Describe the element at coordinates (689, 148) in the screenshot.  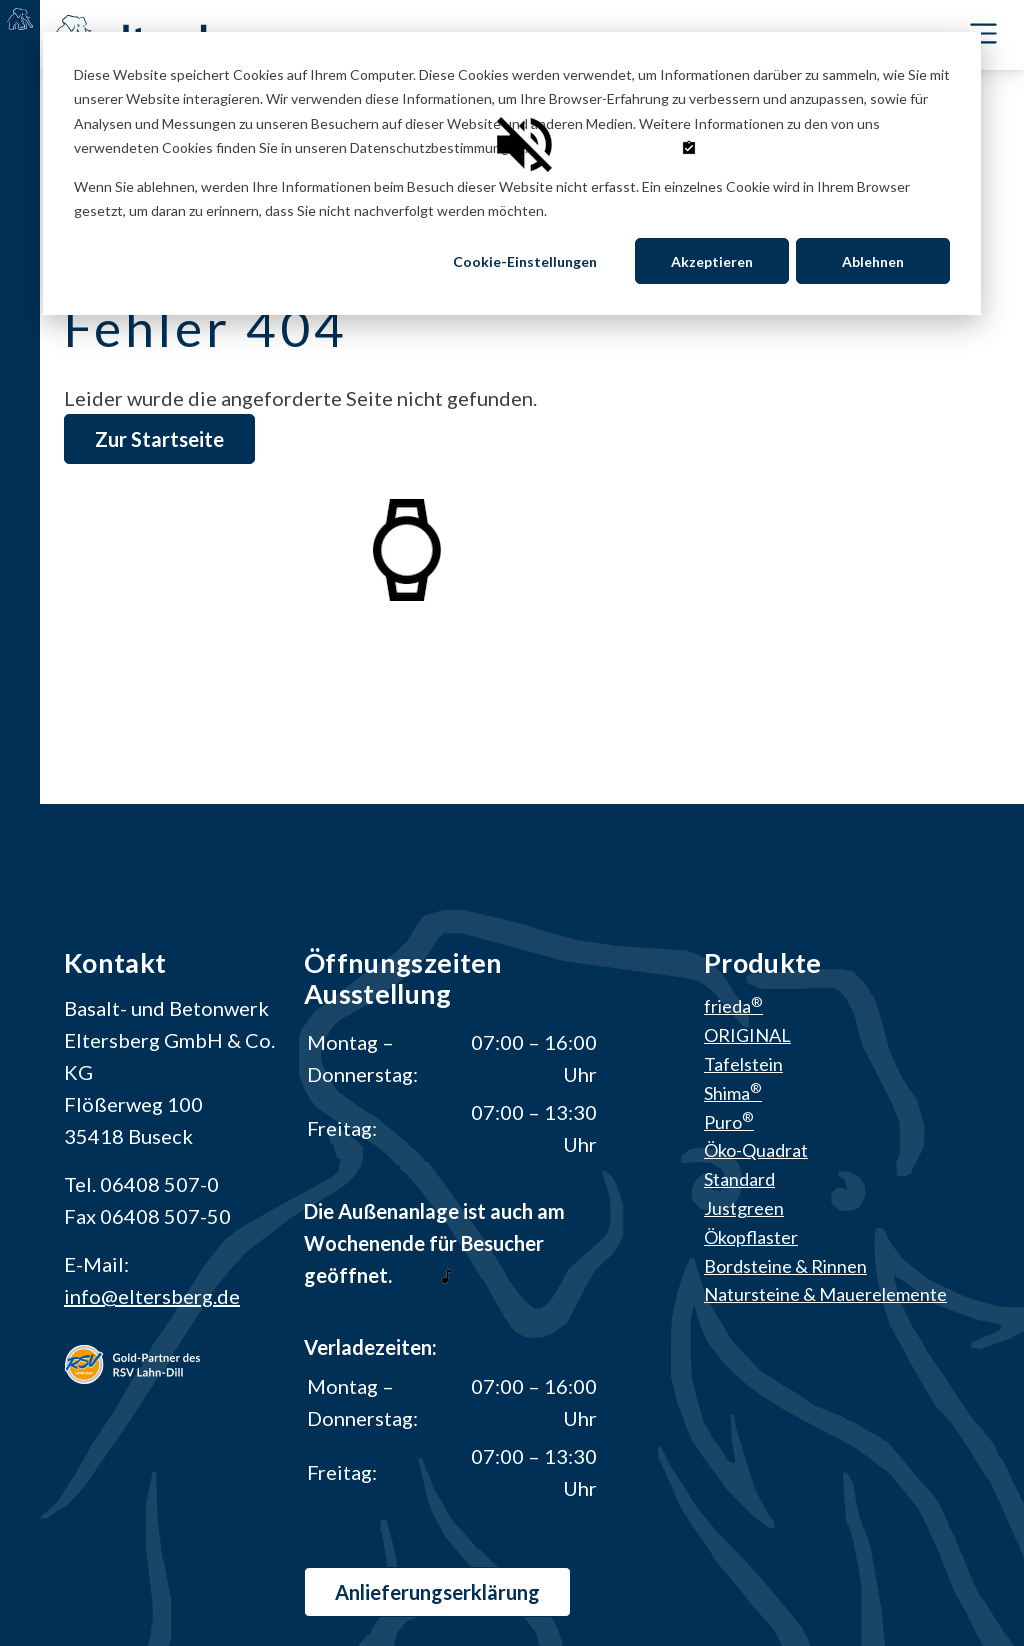
I see `mark task or assignment as complete` at that location.